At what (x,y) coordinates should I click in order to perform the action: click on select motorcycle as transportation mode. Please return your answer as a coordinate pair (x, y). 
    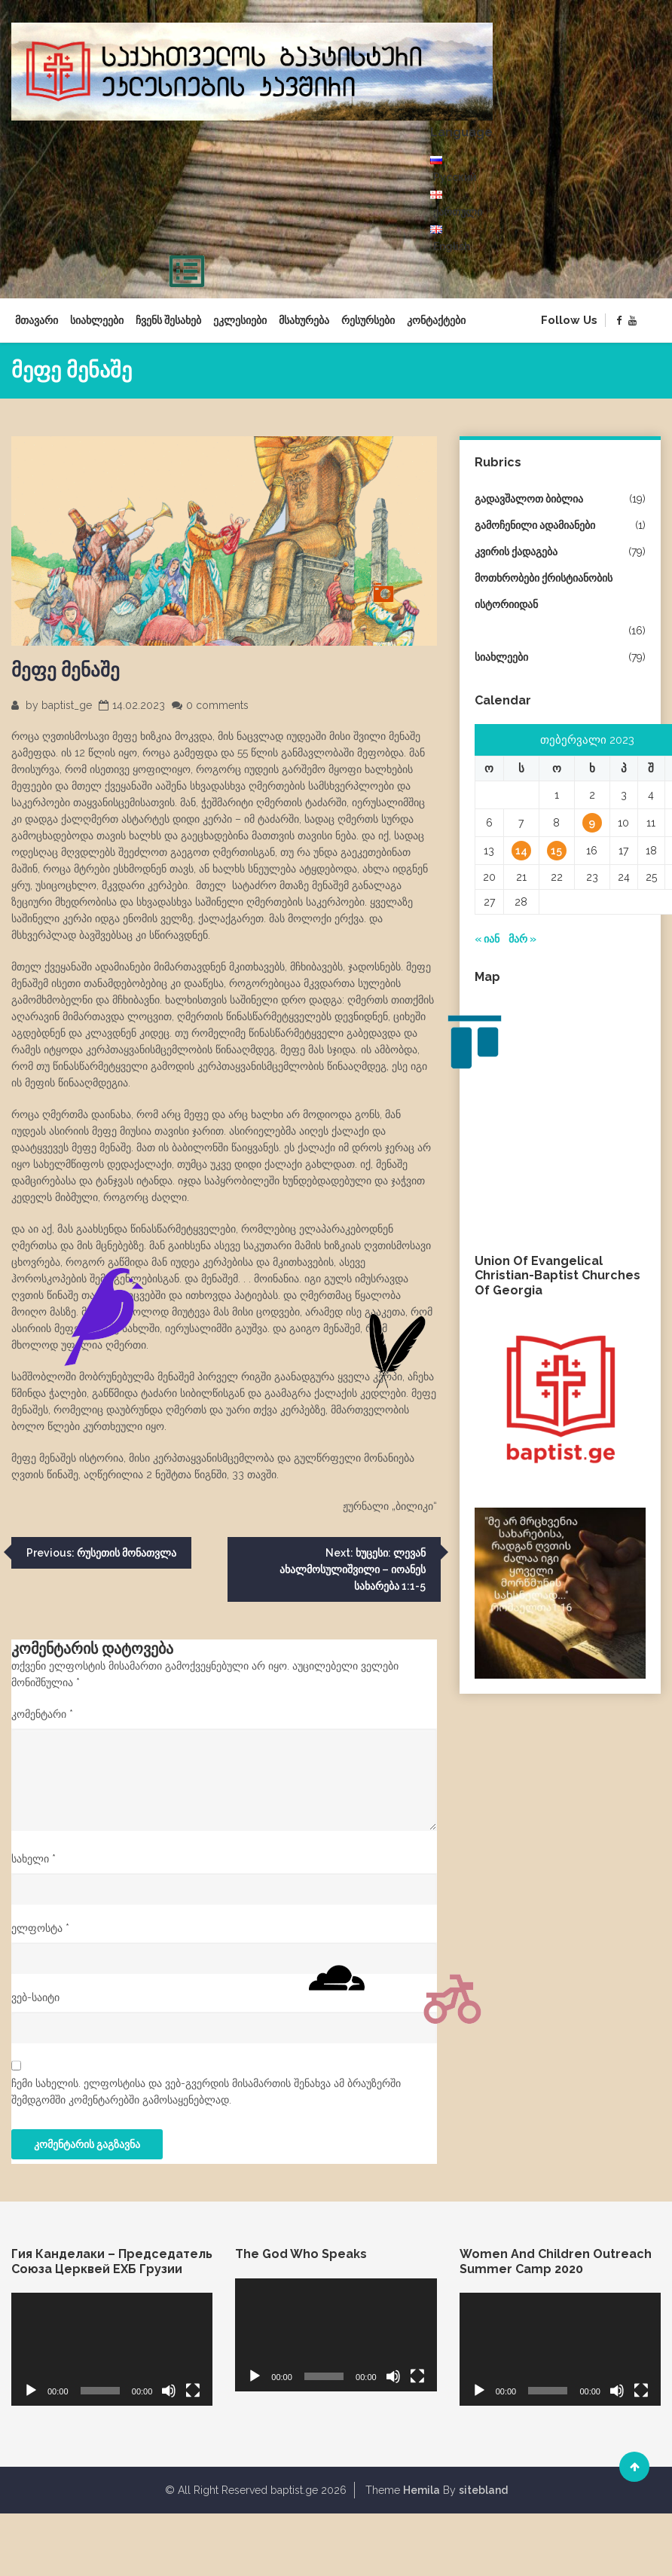
    Looking at the image, I should click on (452, 1997).